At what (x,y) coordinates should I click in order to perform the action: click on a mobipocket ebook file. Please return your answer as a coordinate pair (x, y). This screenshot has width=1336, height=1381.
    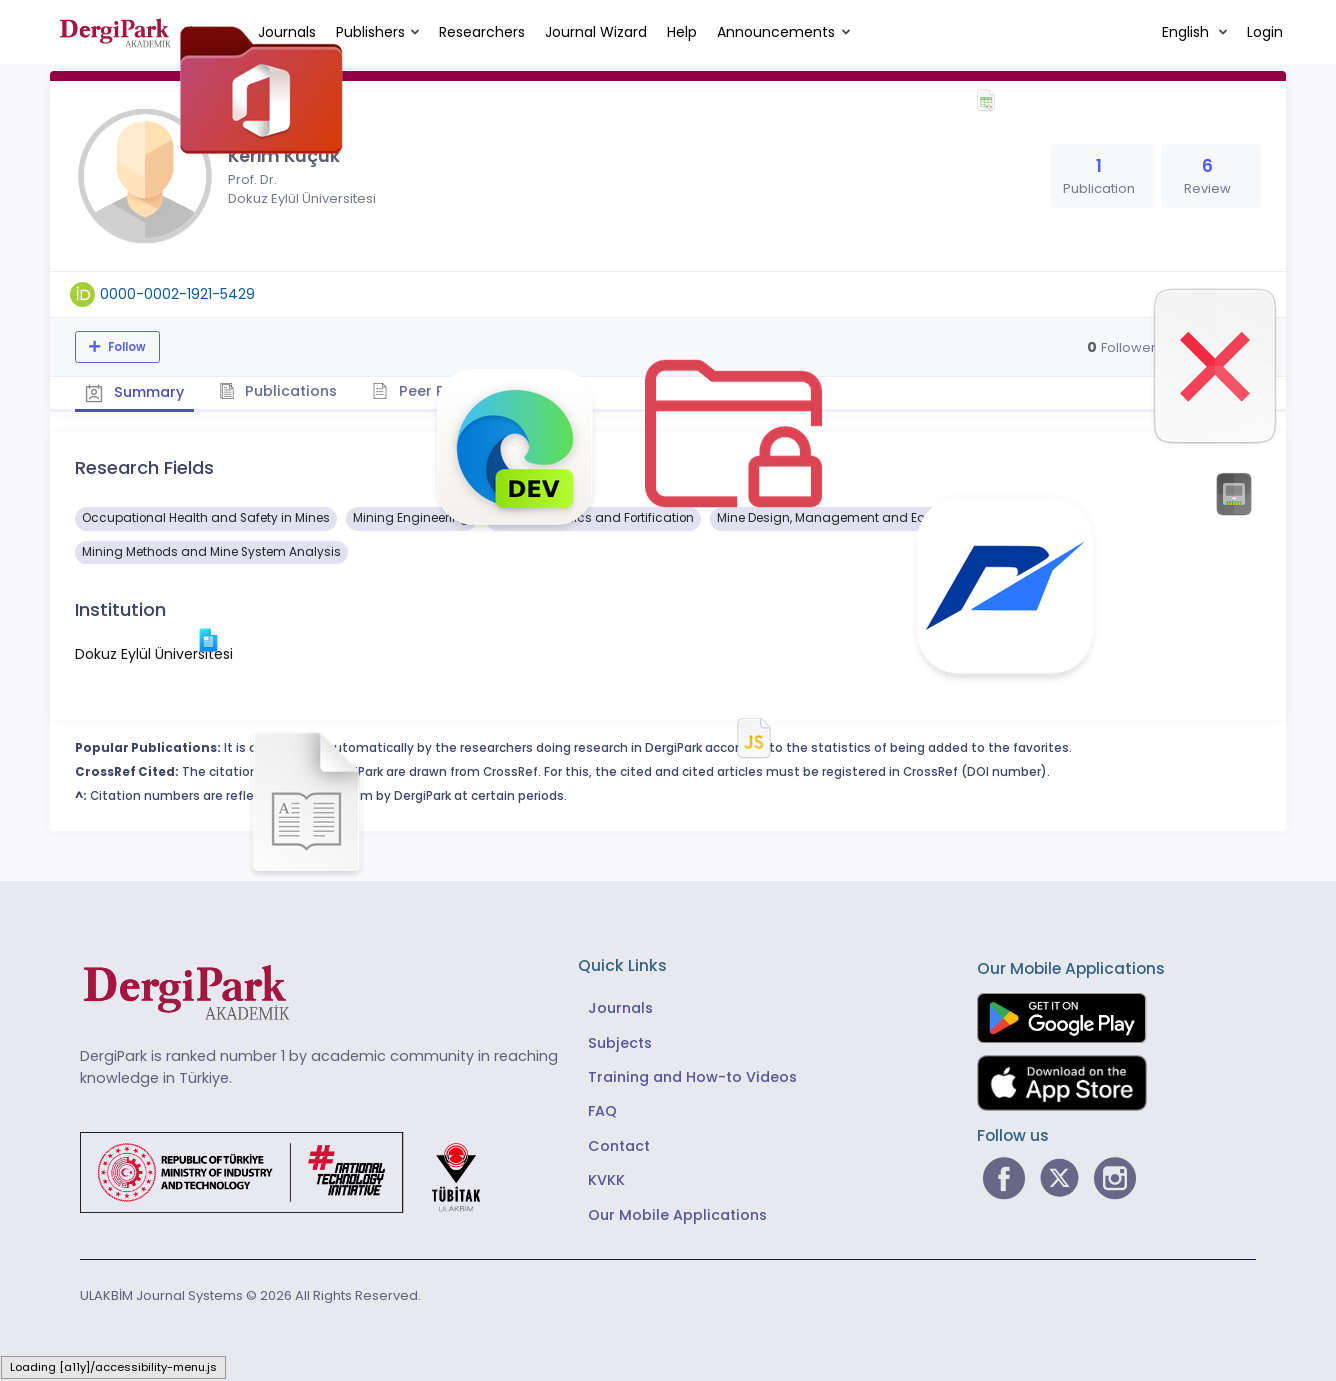
    Looking at the image, I should click on (306, 804).